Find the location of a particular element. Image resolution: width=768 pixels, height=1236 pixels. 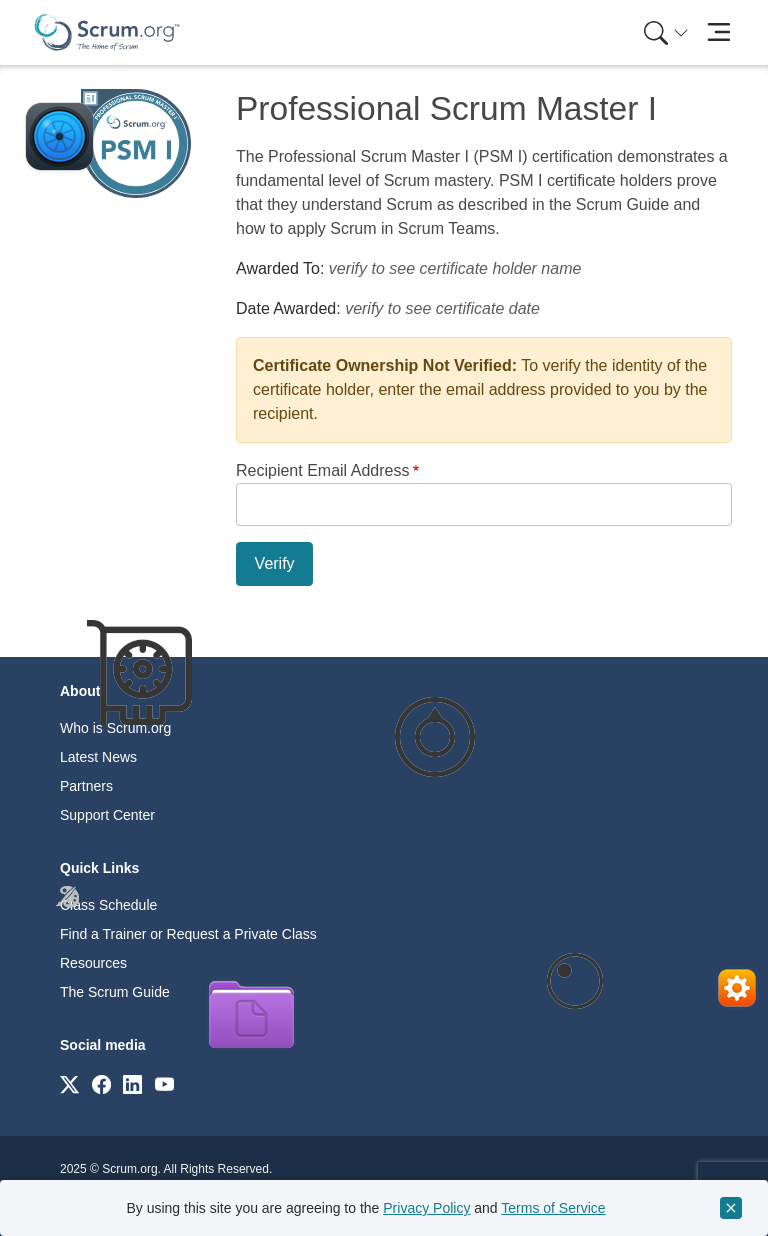

view graphics card information is located at coordinates (139, 672).